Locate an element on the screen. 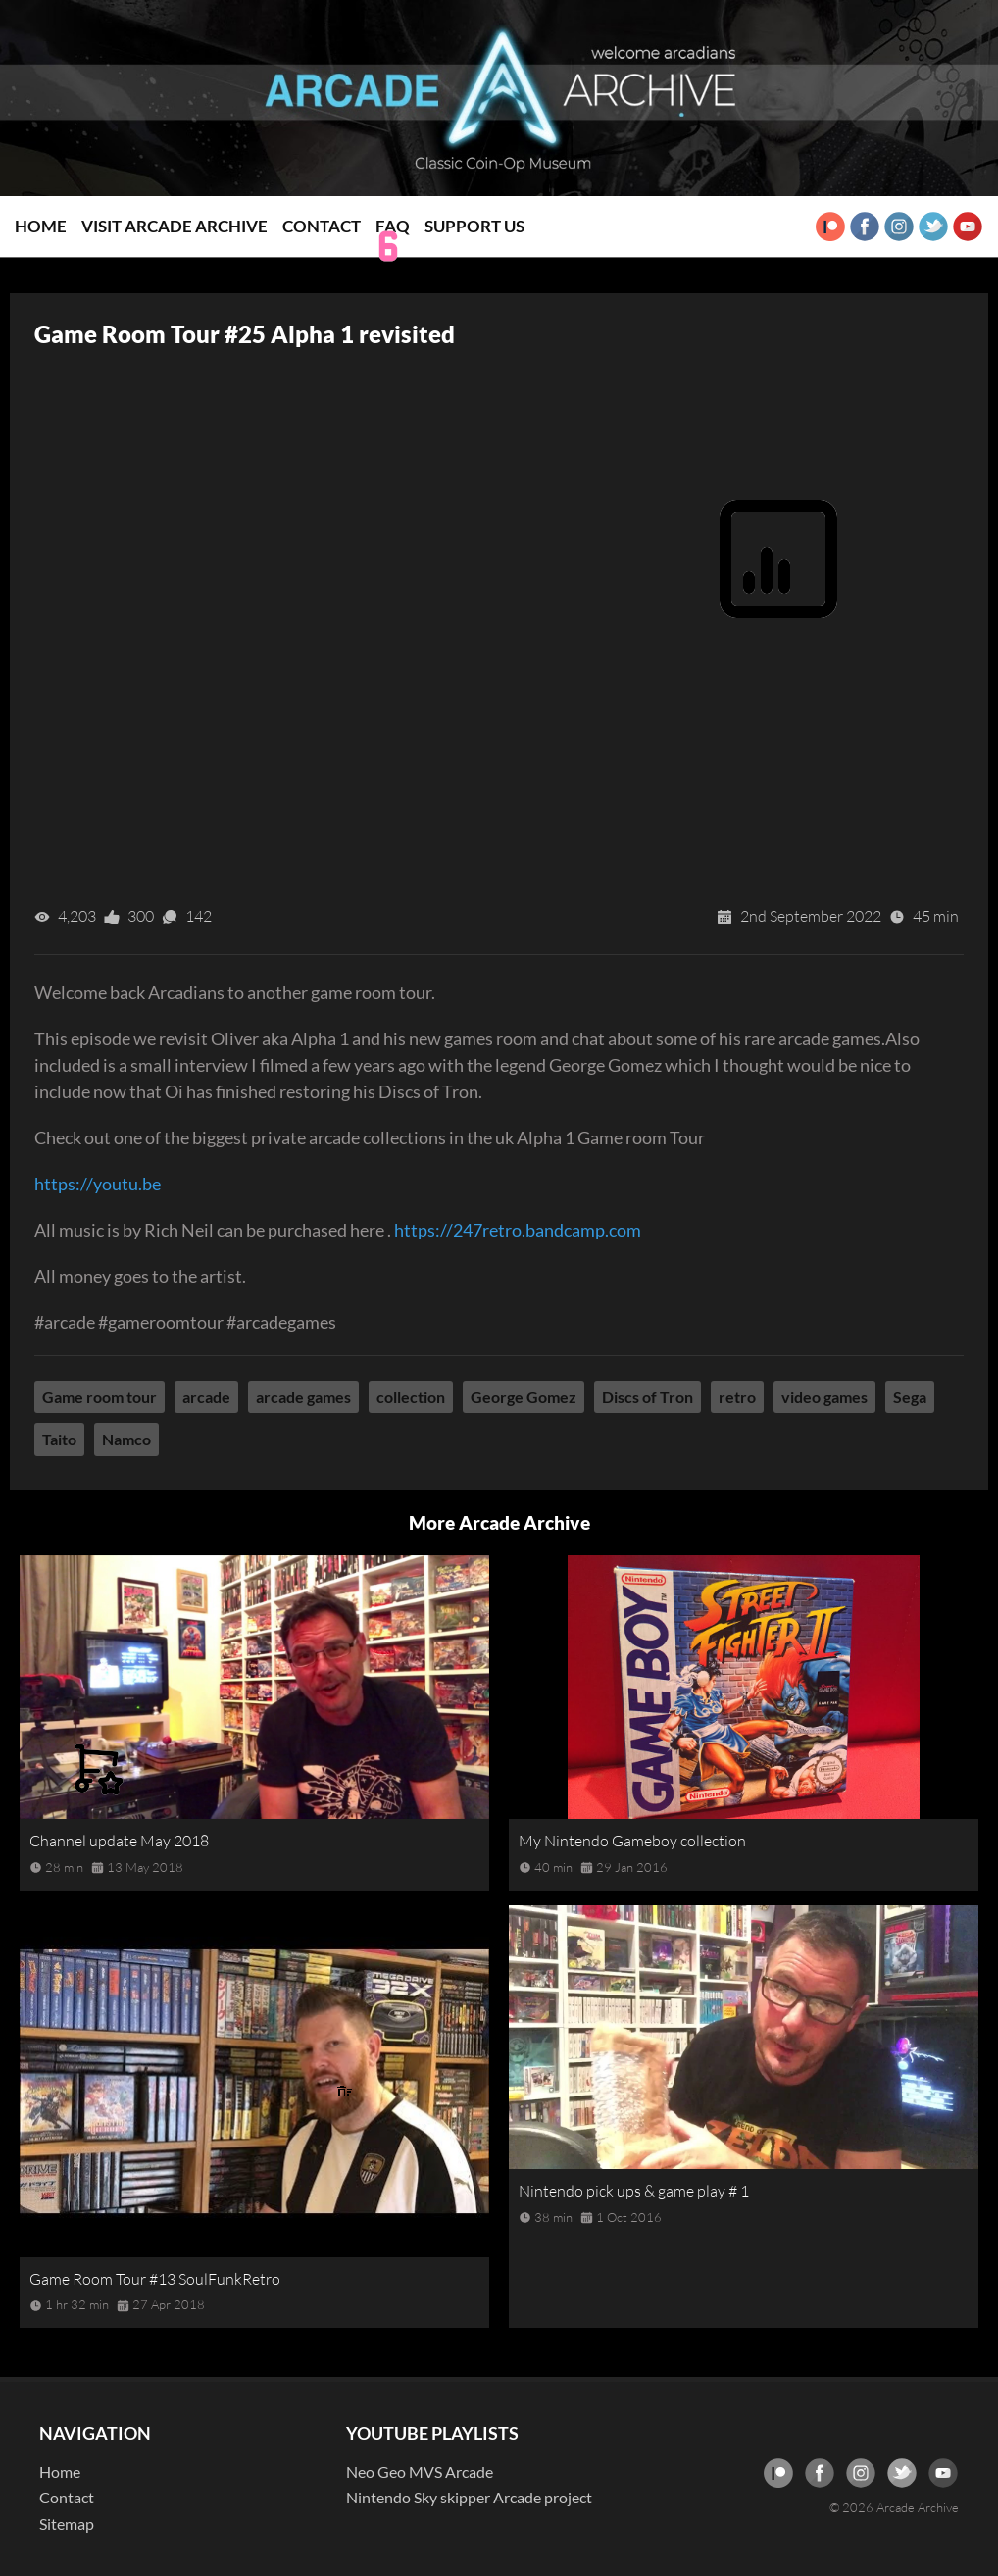 The width and height of the screenshot is (998, 2576). view favorite or starred items in cart is located at coordinates (96, 1768).